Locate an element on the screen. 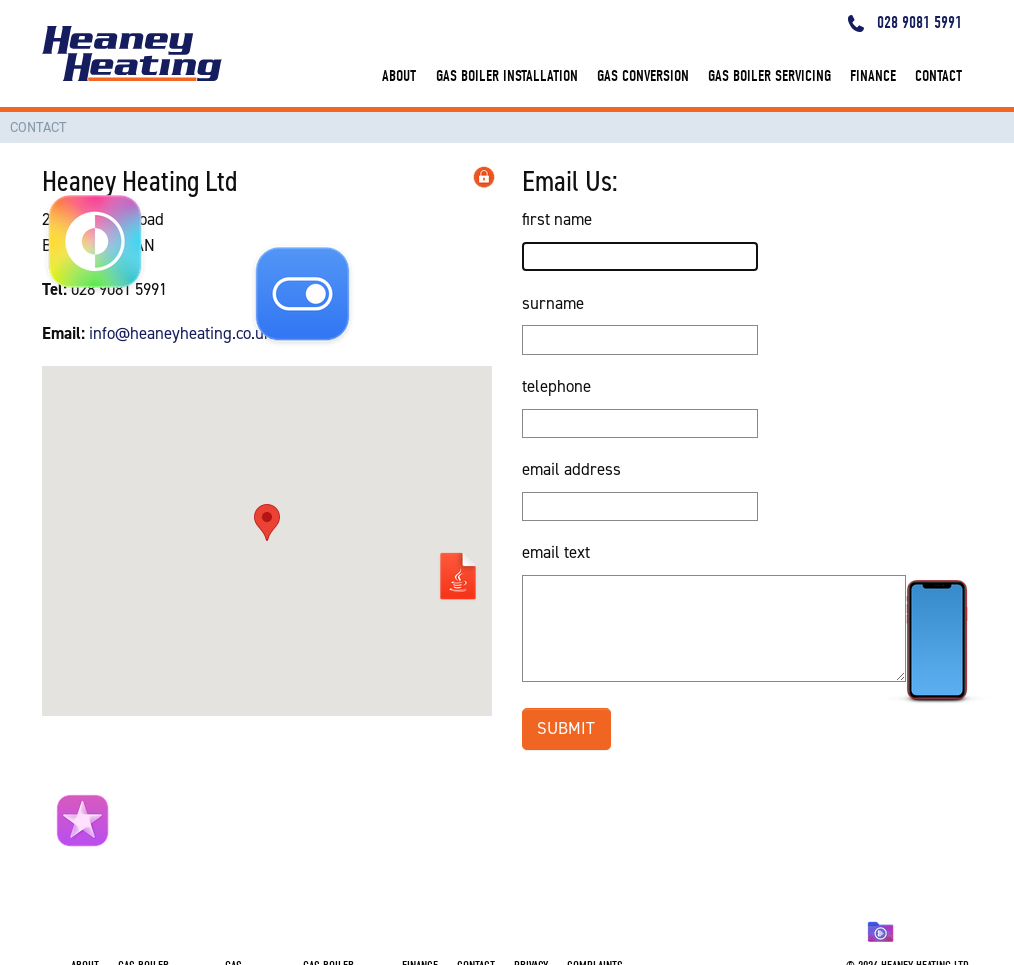  open the iTunes Store app is located at coordinates (82, 820).